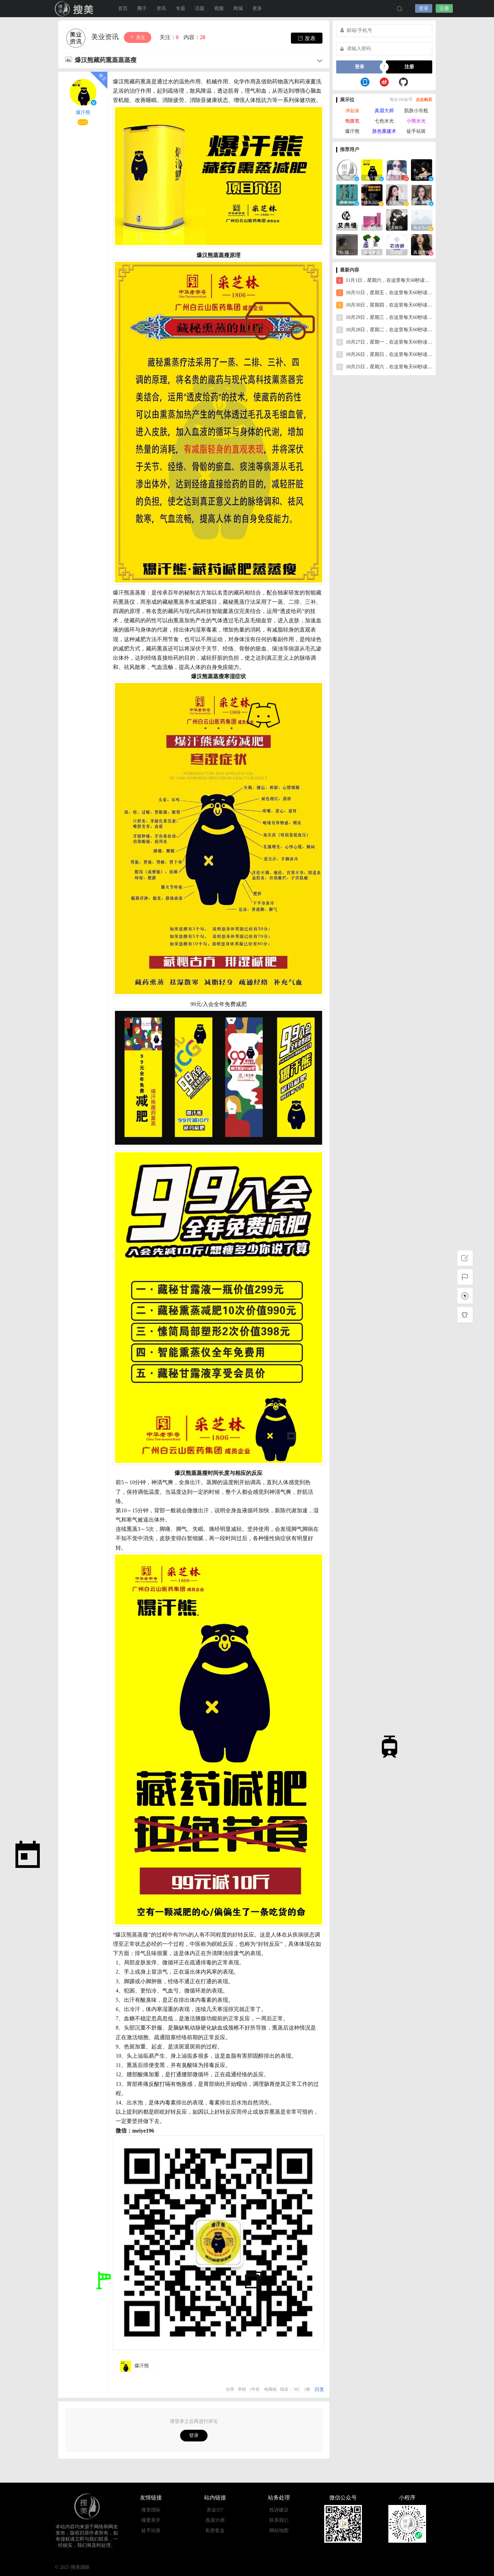  Describe the element at coordinates (389, 1746) in the screenshot. I see `view tram or light rail transit options` at that location.